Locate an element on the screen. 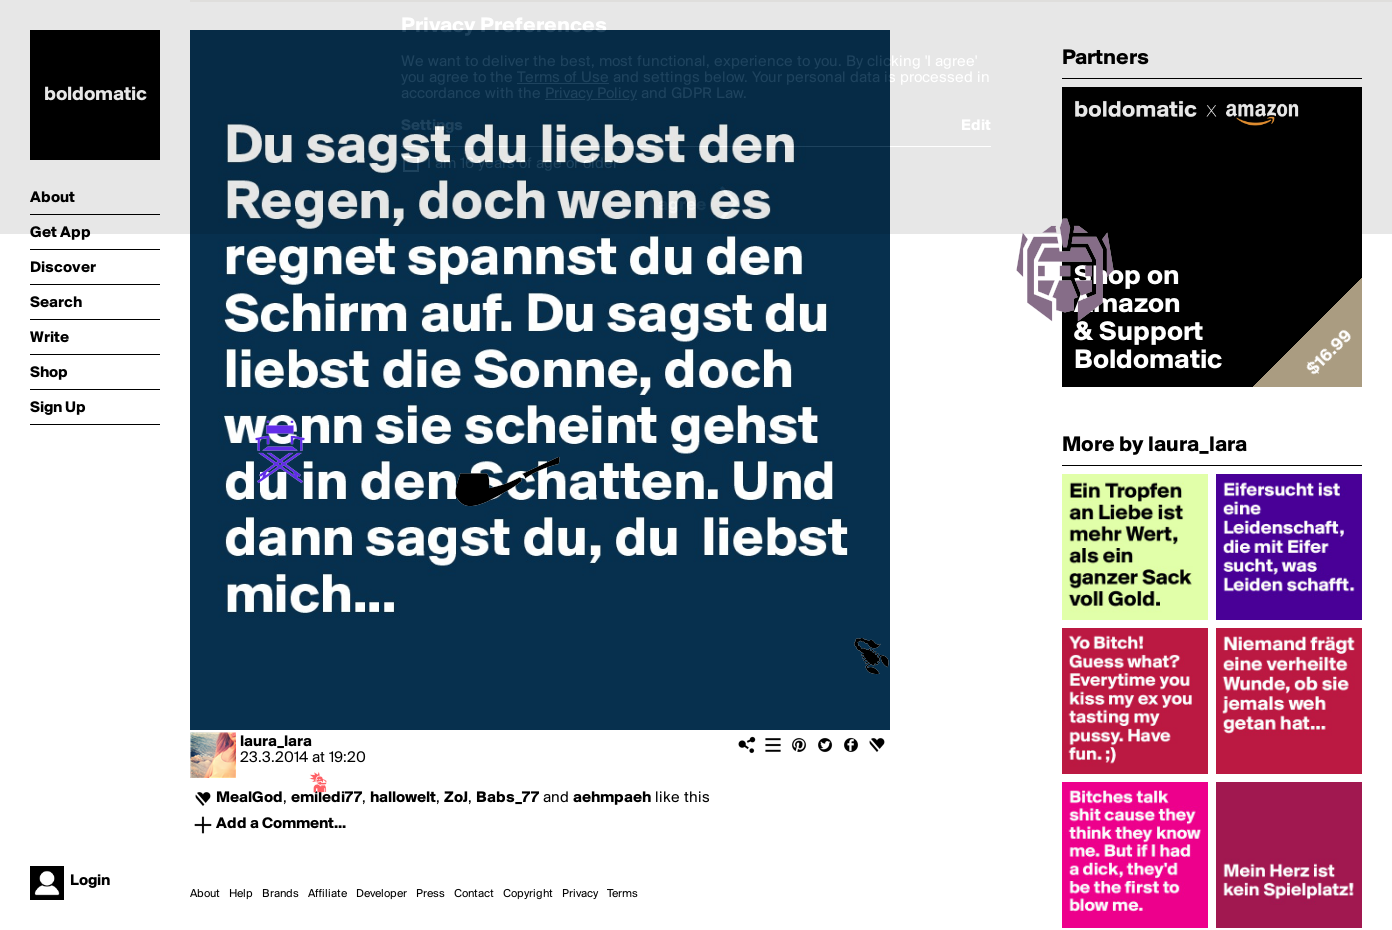  indicates a smoking-permitted area or zone is located at coordinates (507, 481).